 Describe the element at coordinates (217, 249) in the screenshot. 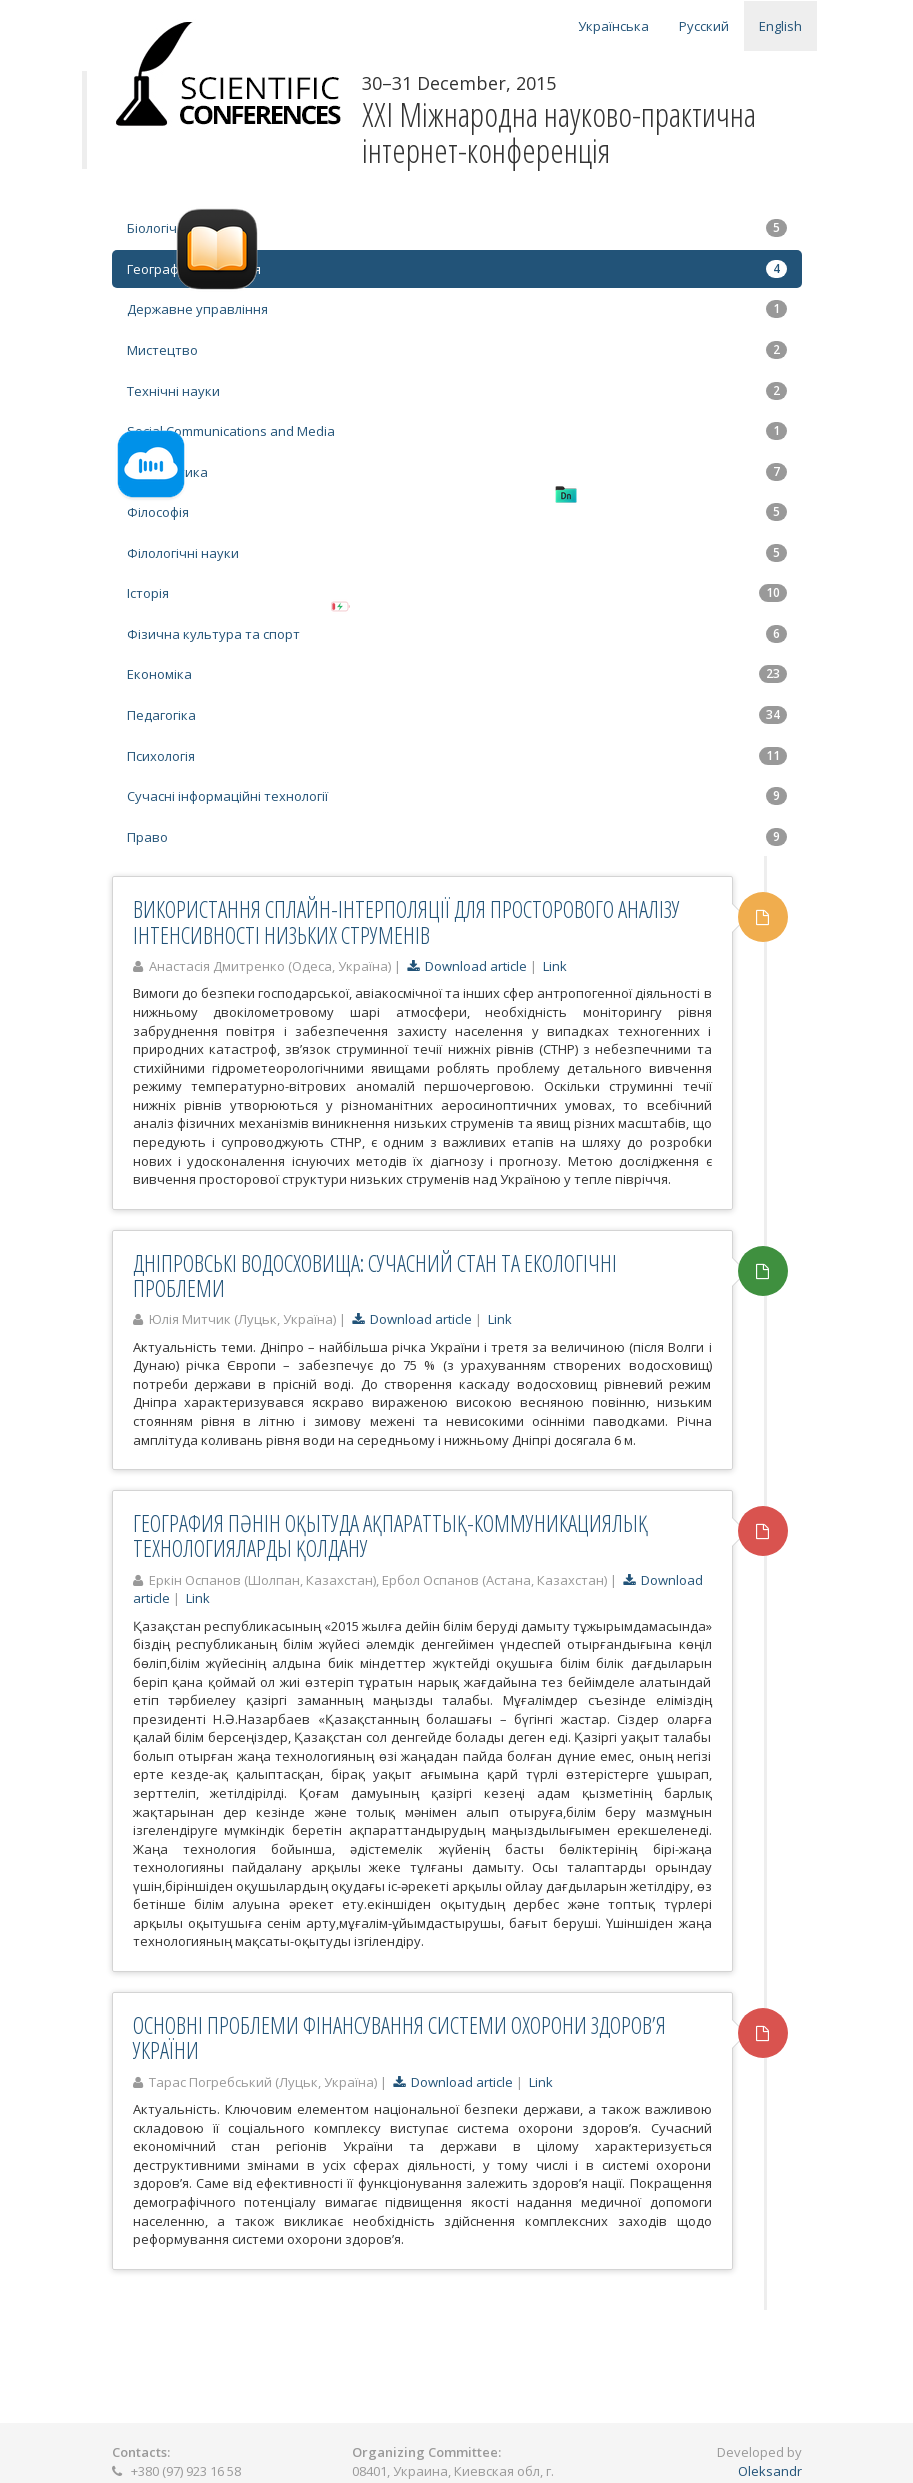

I see `open the Books app` at that location.